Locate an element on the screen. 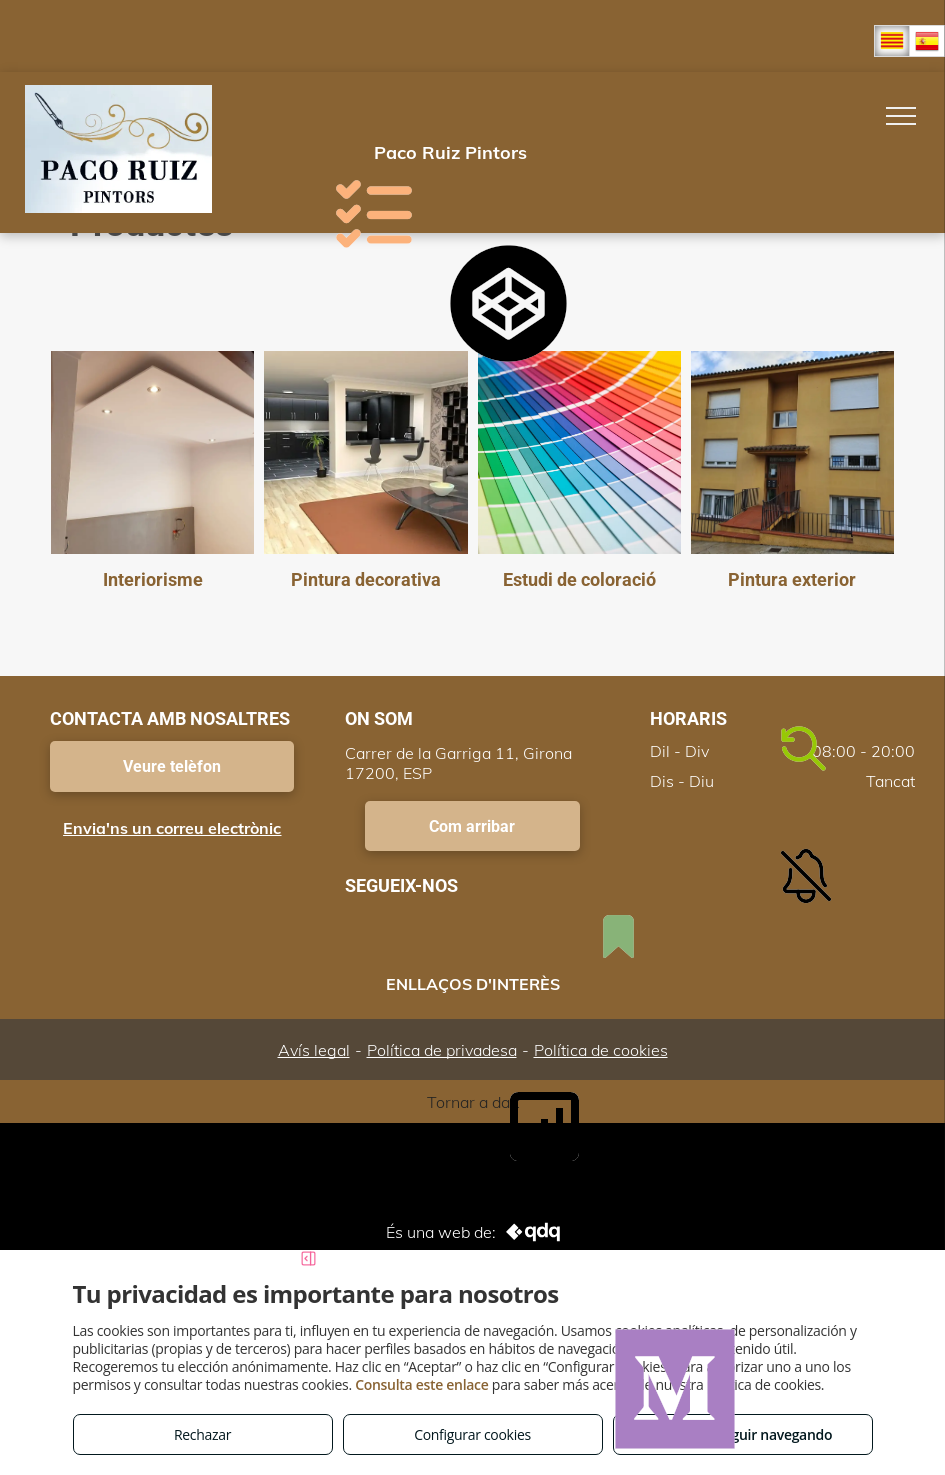 The width and height of the screenshot is (945, 1475). save this item for later is located at coordinates (618, 936).